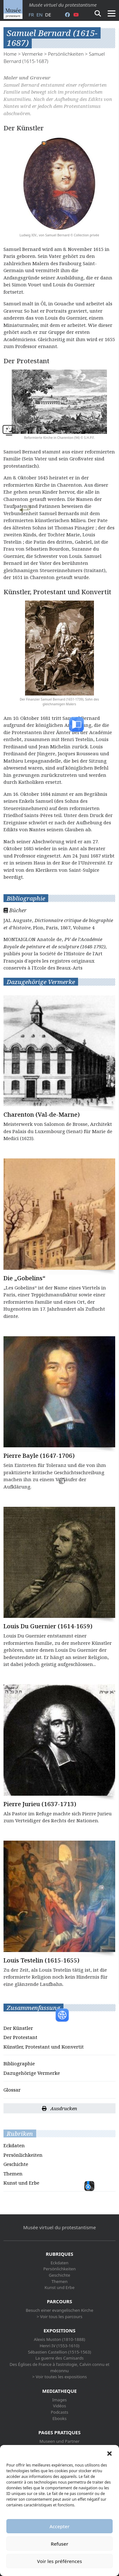  What do you see at coordinates (44, 143) in the screenshot?
I see `open bauh package manager` at bounding box center [44, 143].